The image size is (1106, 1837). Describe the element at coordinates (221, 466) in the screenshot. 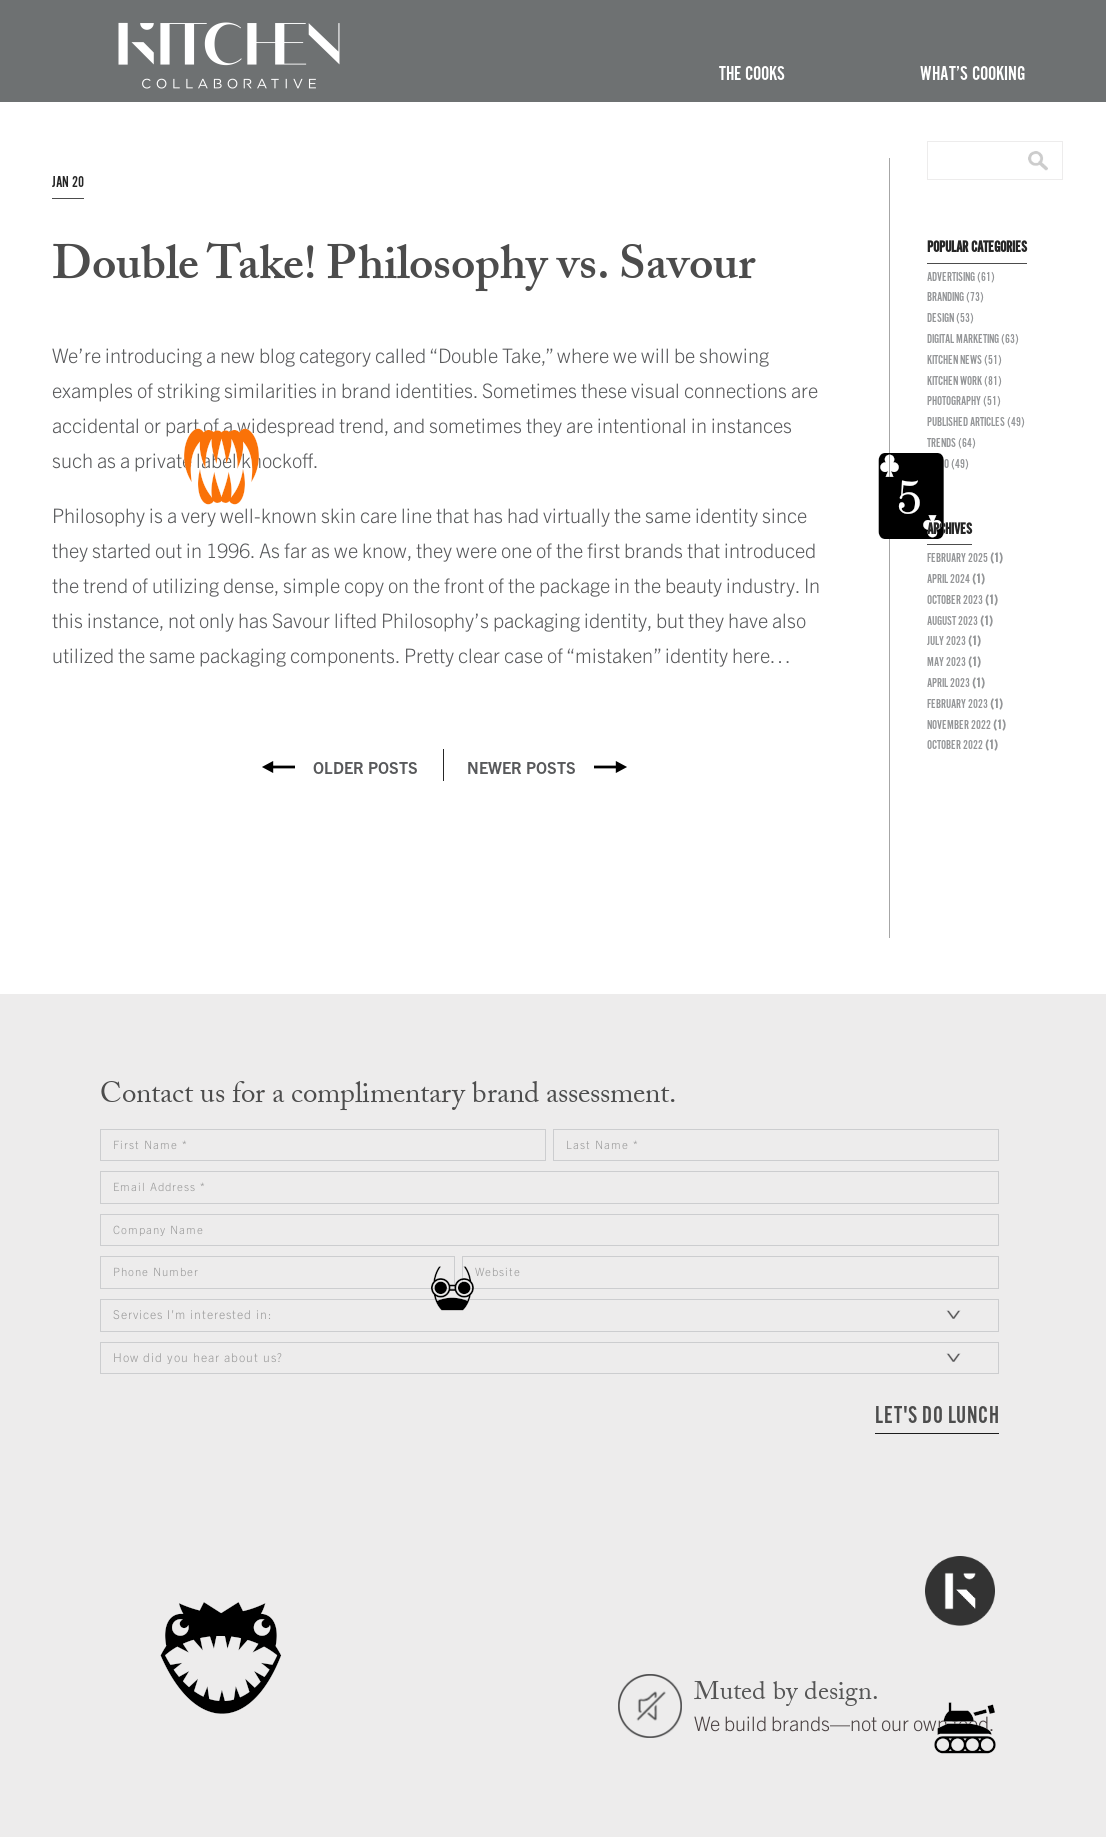

I see `represents a monster or creature enemy type` at that location.